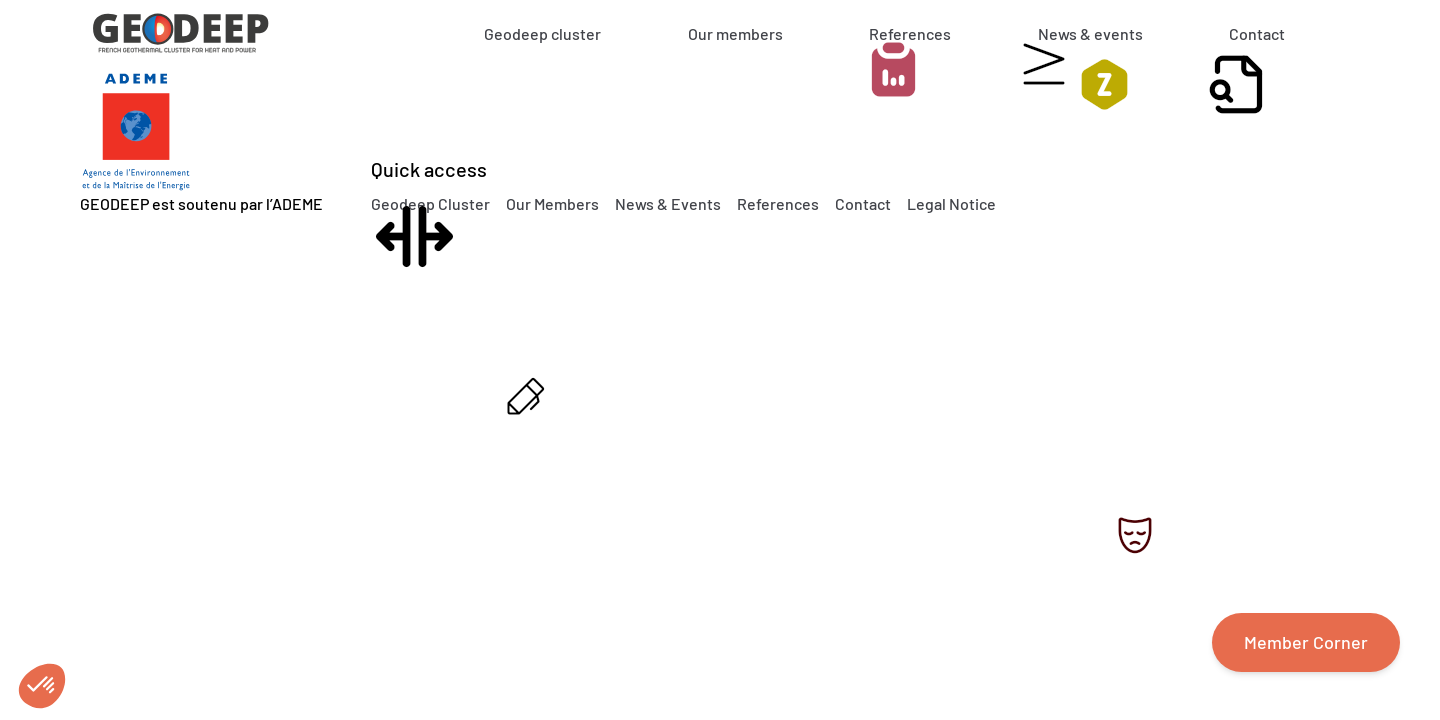 This screenshot has width=1440, height=720. What do you see at coordinates (525, 397) in the screenshot?
I see `edit or modify content` at bounding box center [525, 397].